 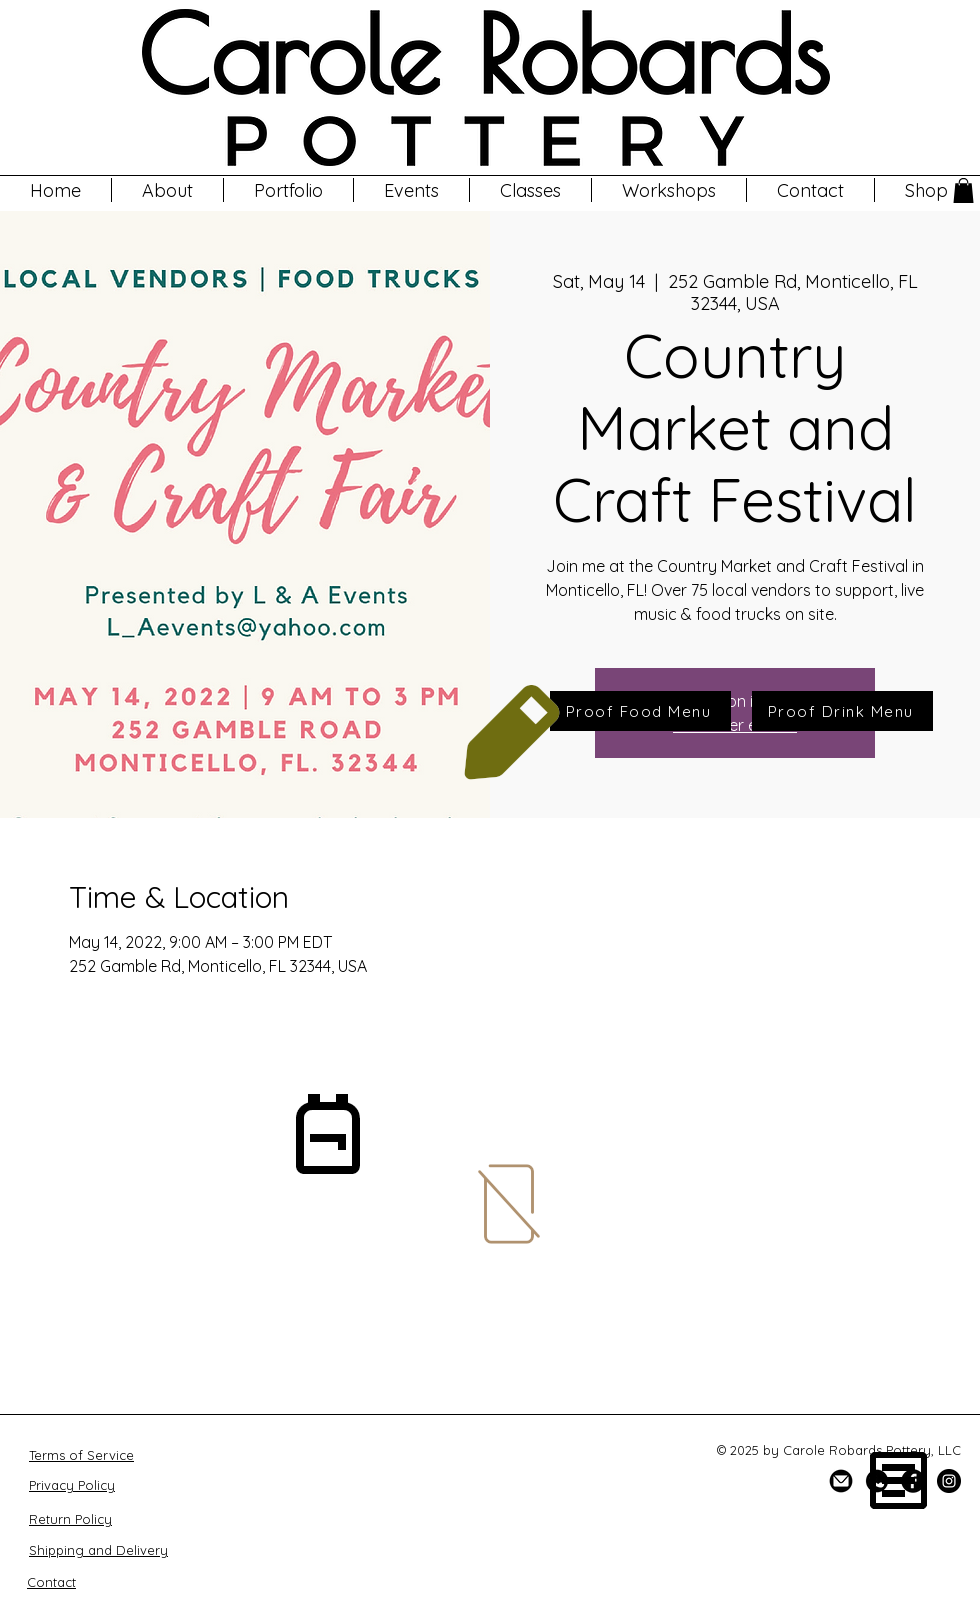 I want to click on edit or modify content, so click(x=512, y=732).